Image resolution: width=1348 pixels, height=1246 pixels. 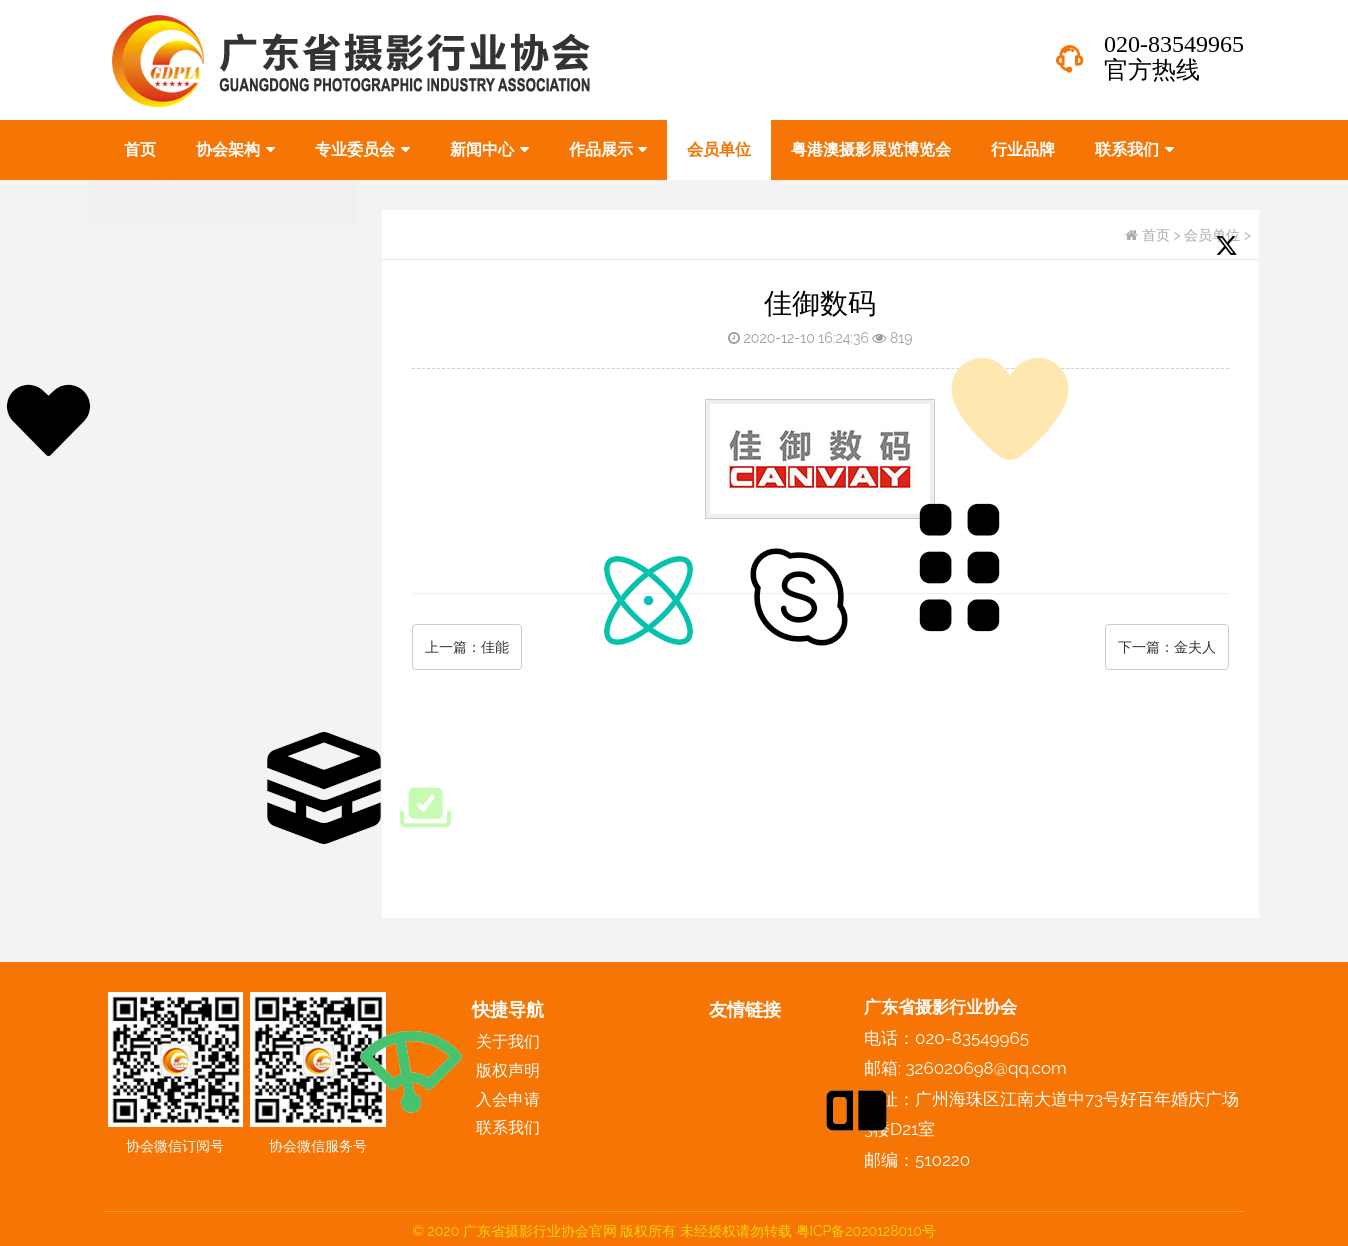 What do you see at coordinates (324, 788) in the screenshot?
I see `access islamic prayer times or qibla direction` at bounding box center [324, 788].